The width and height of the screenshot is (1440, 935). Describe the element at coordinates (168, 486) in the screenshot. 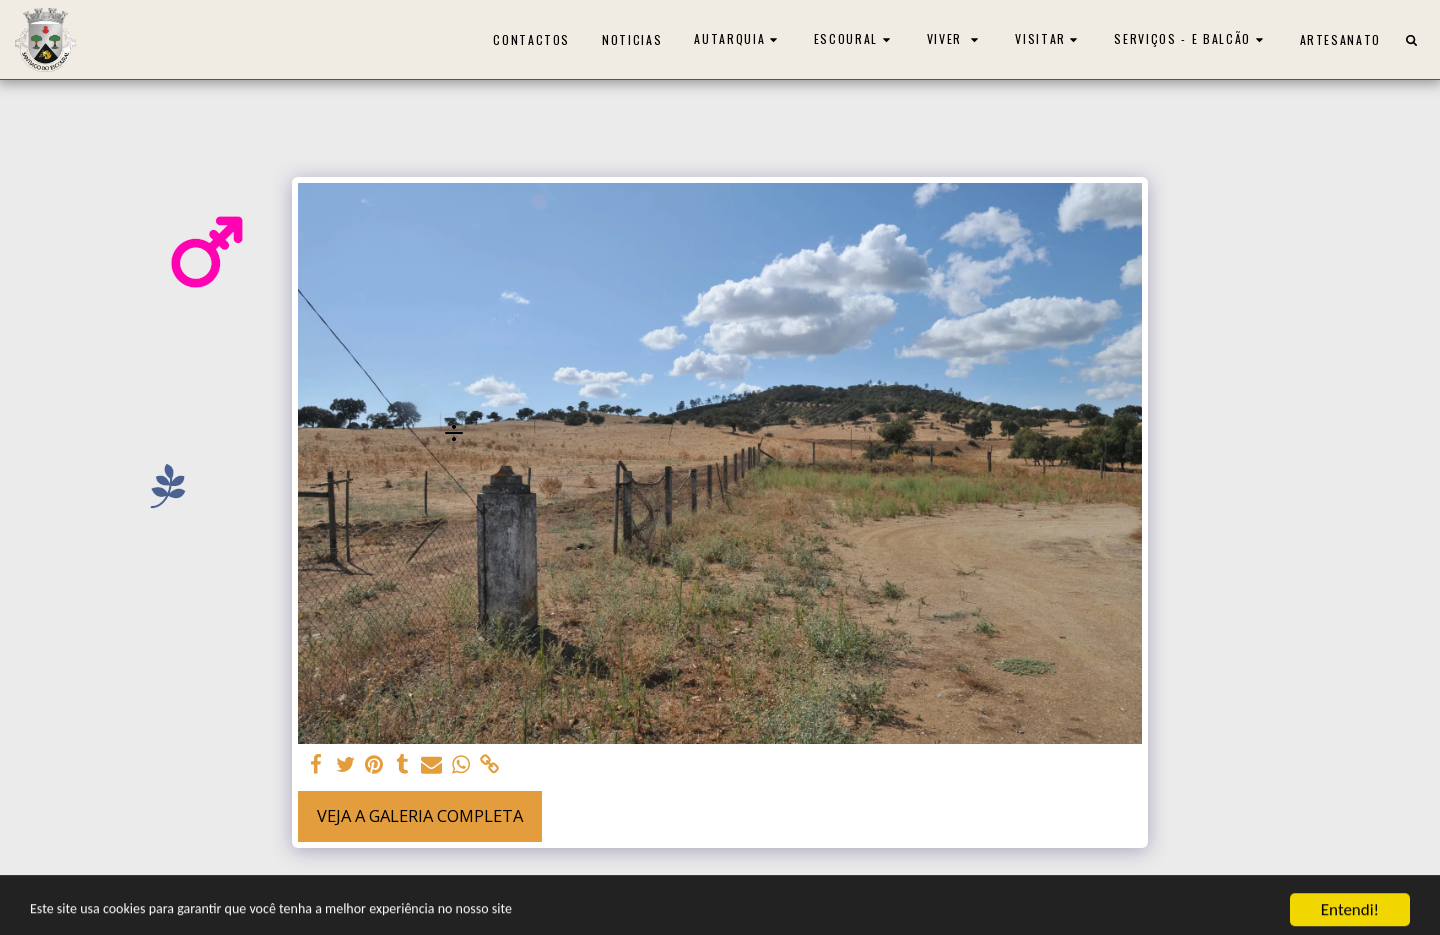

I see `pagelines brand logo` at that location.